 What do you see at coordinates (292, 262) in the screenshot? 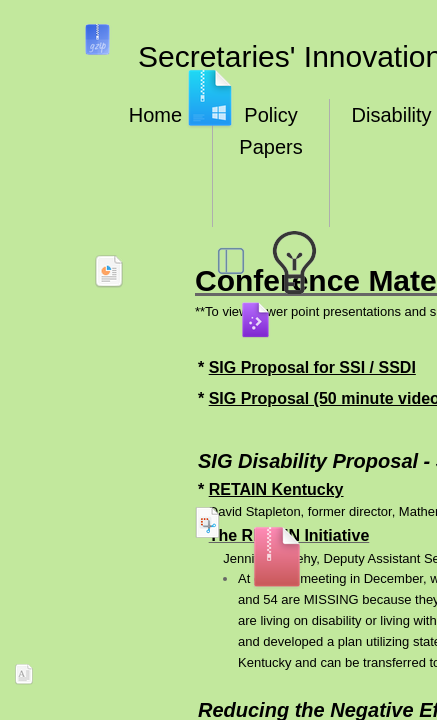
I see `access object emojis and symbols` at bounding box center [292, 262].